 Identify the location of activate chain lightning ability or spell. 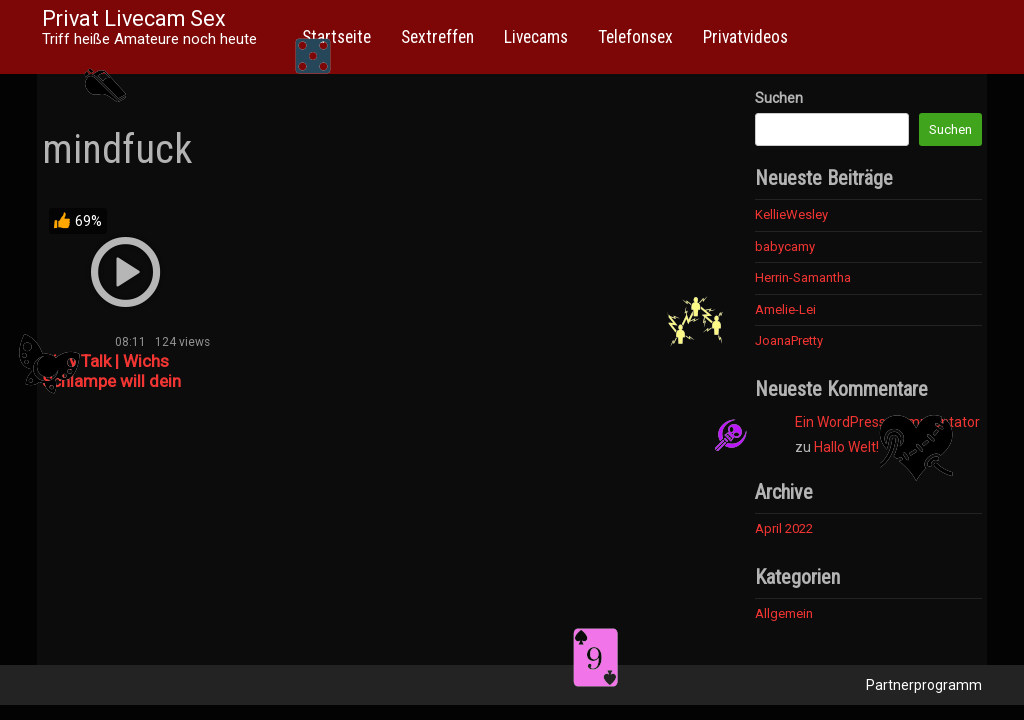
(695, 321).